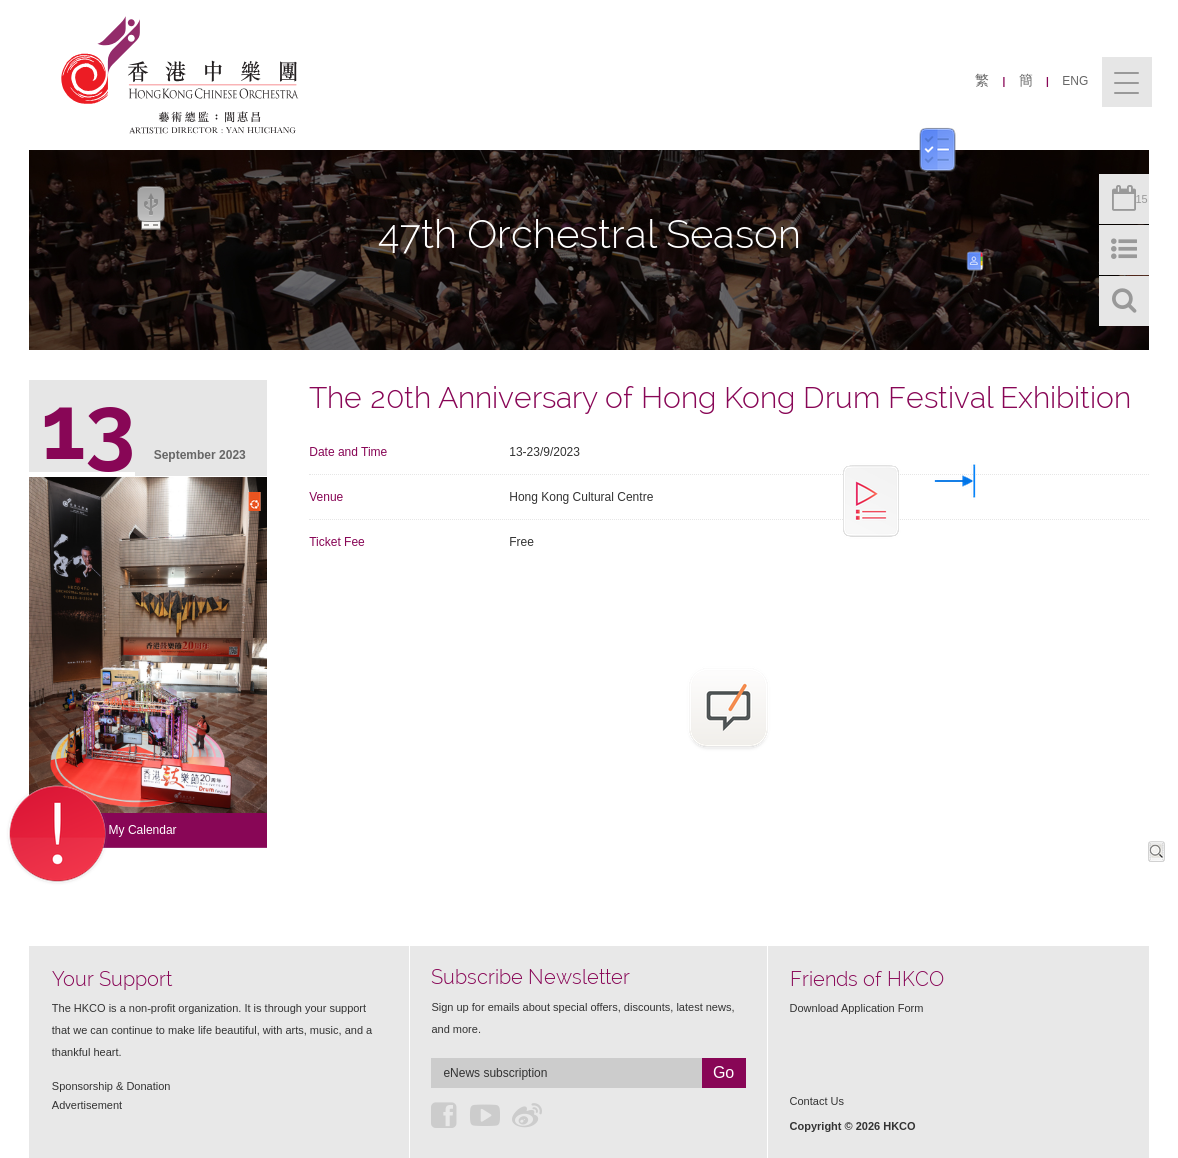  What do you see at coordinates (254, 501) in the screenshot?
I see `open the ubuntu system menu` at bounding box center [254, 501].